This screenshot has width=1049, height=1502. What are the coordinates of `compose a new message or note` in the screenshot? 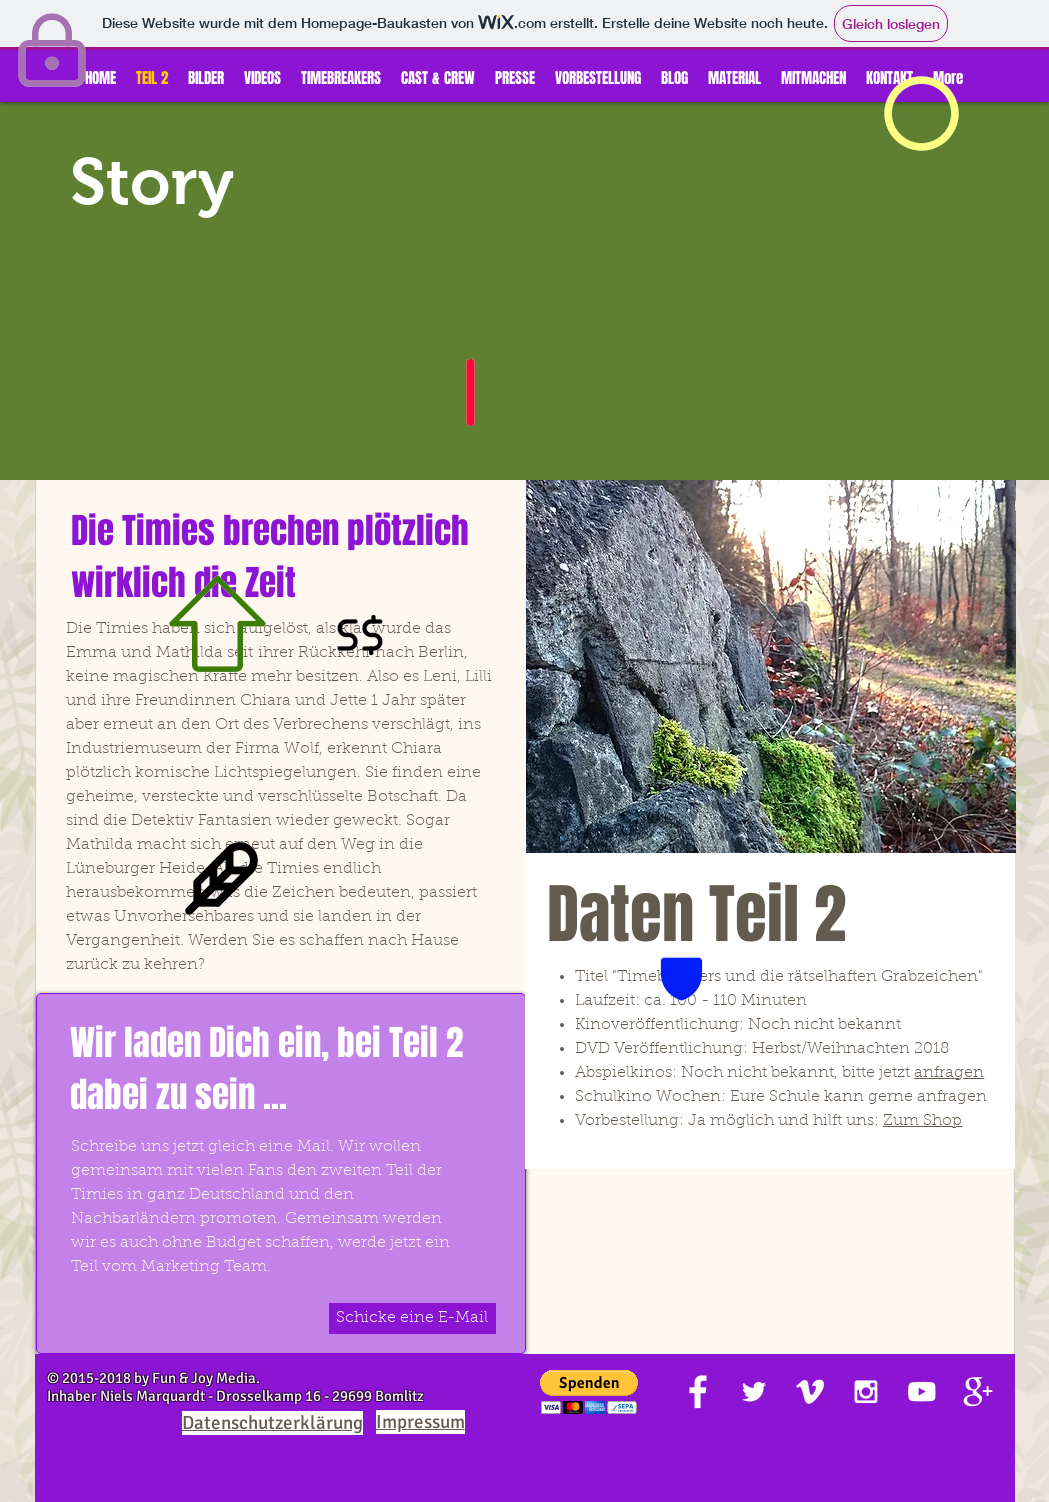 It's located at (221, 878).